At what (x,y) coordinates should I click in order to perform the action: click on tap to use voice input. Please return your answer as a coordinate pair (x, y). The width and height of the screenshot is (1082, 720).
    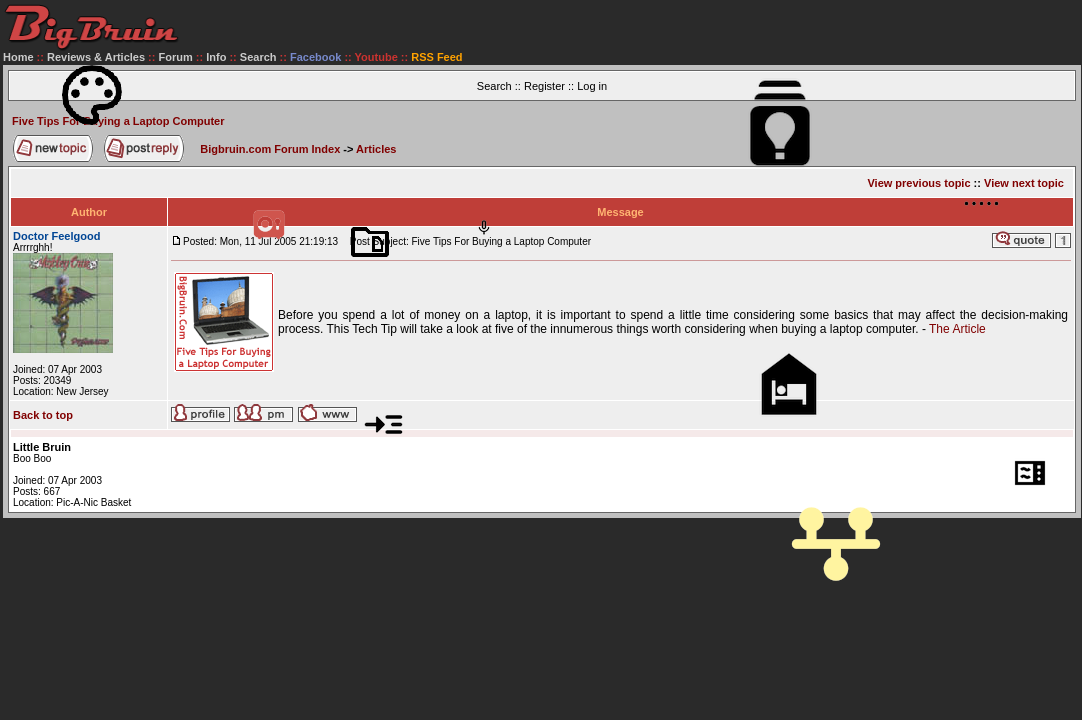
    Looking at the image, I should click on (484, 227).